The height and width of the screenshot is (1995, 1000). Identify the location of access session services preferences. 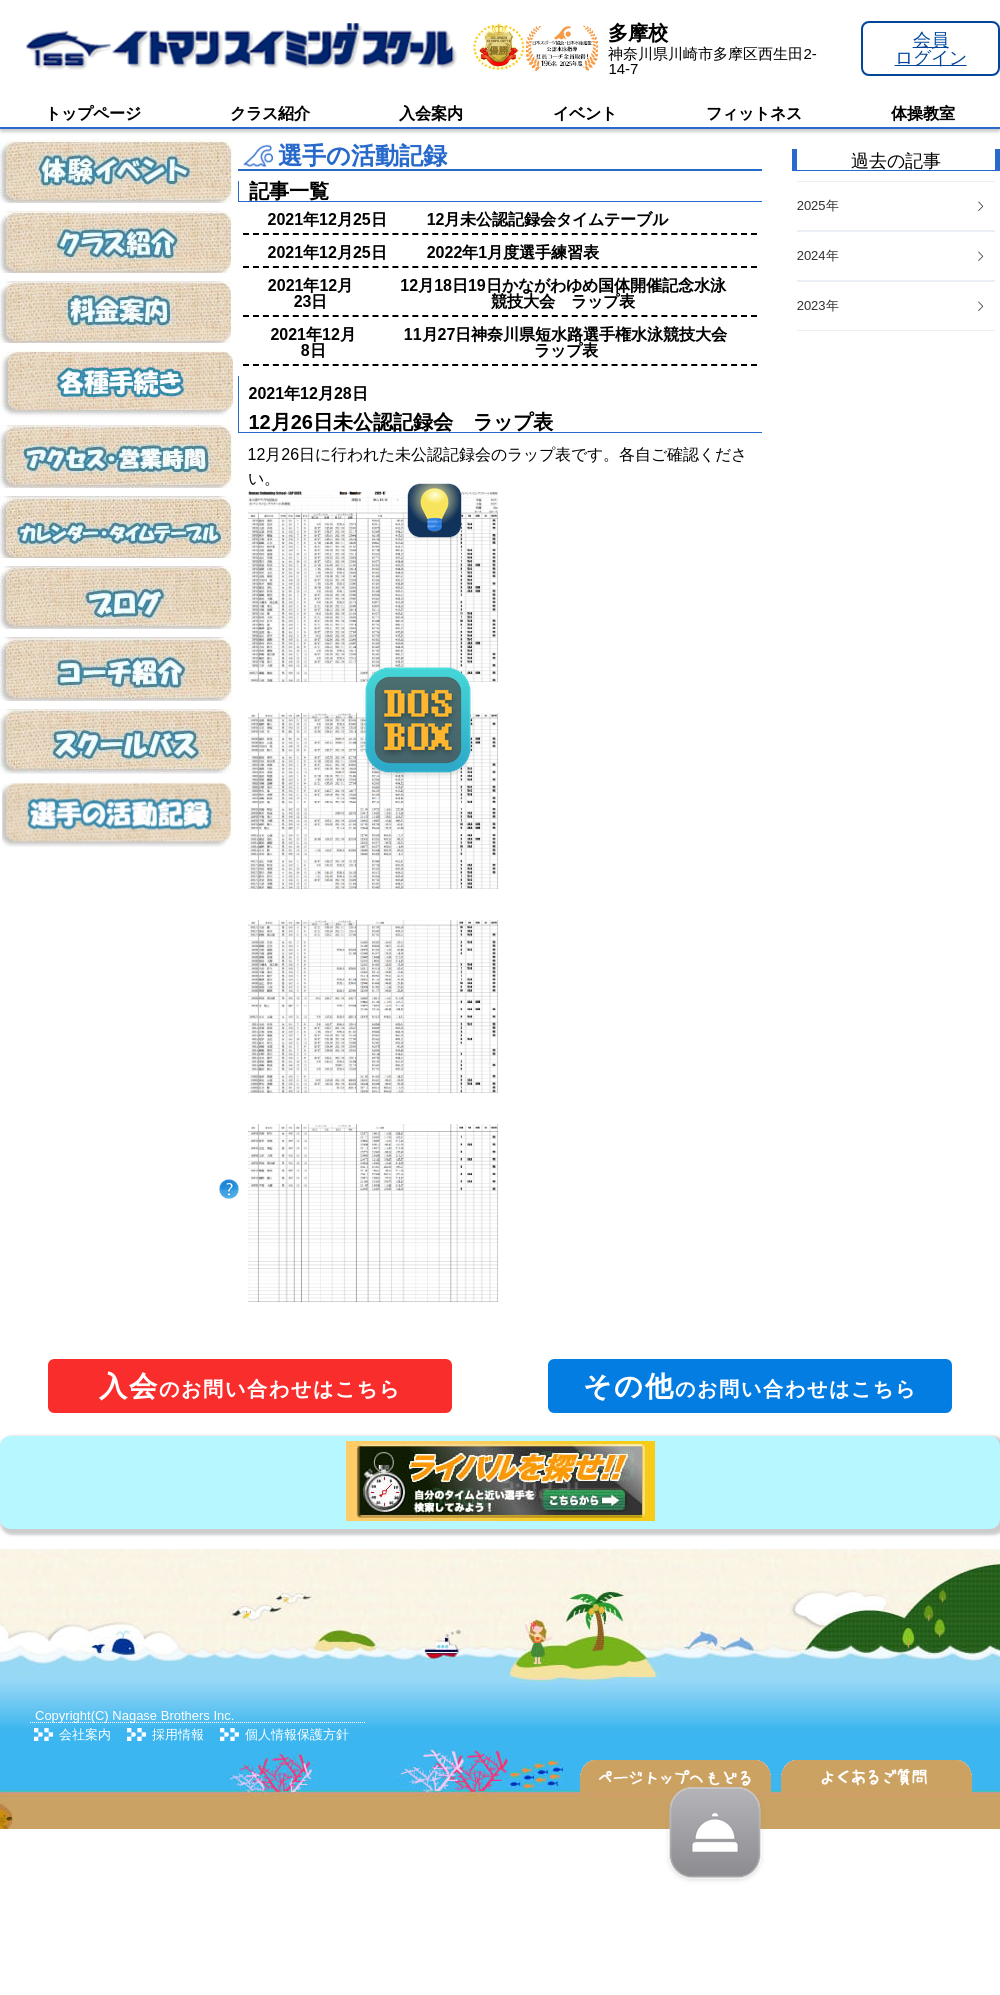
(715, 1834).